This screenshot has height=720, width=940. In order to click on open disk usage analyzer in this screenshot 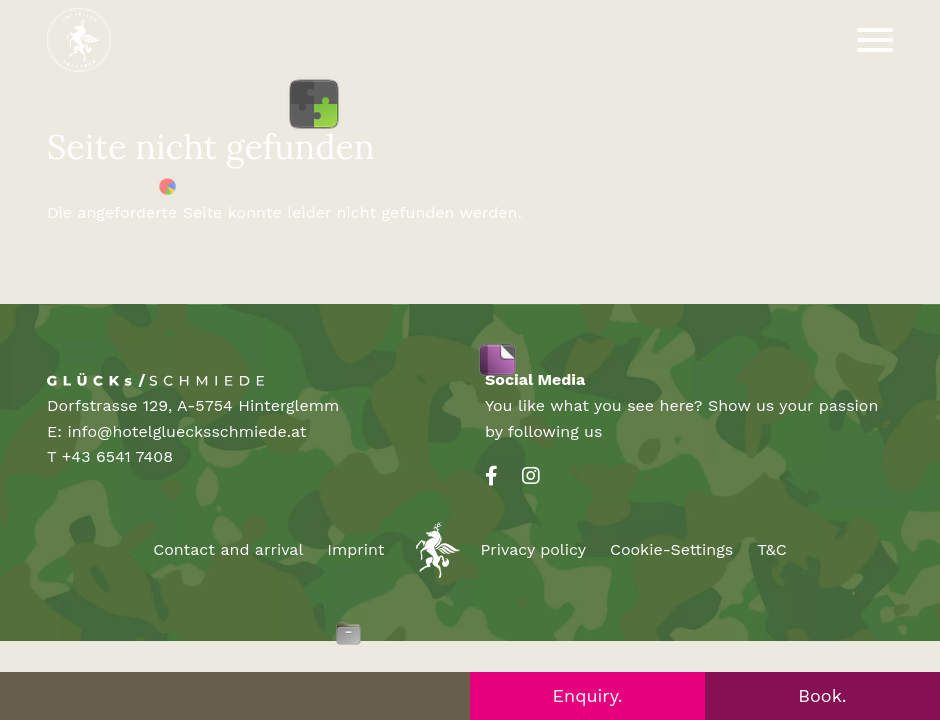, I will do `click(167, 186)`.